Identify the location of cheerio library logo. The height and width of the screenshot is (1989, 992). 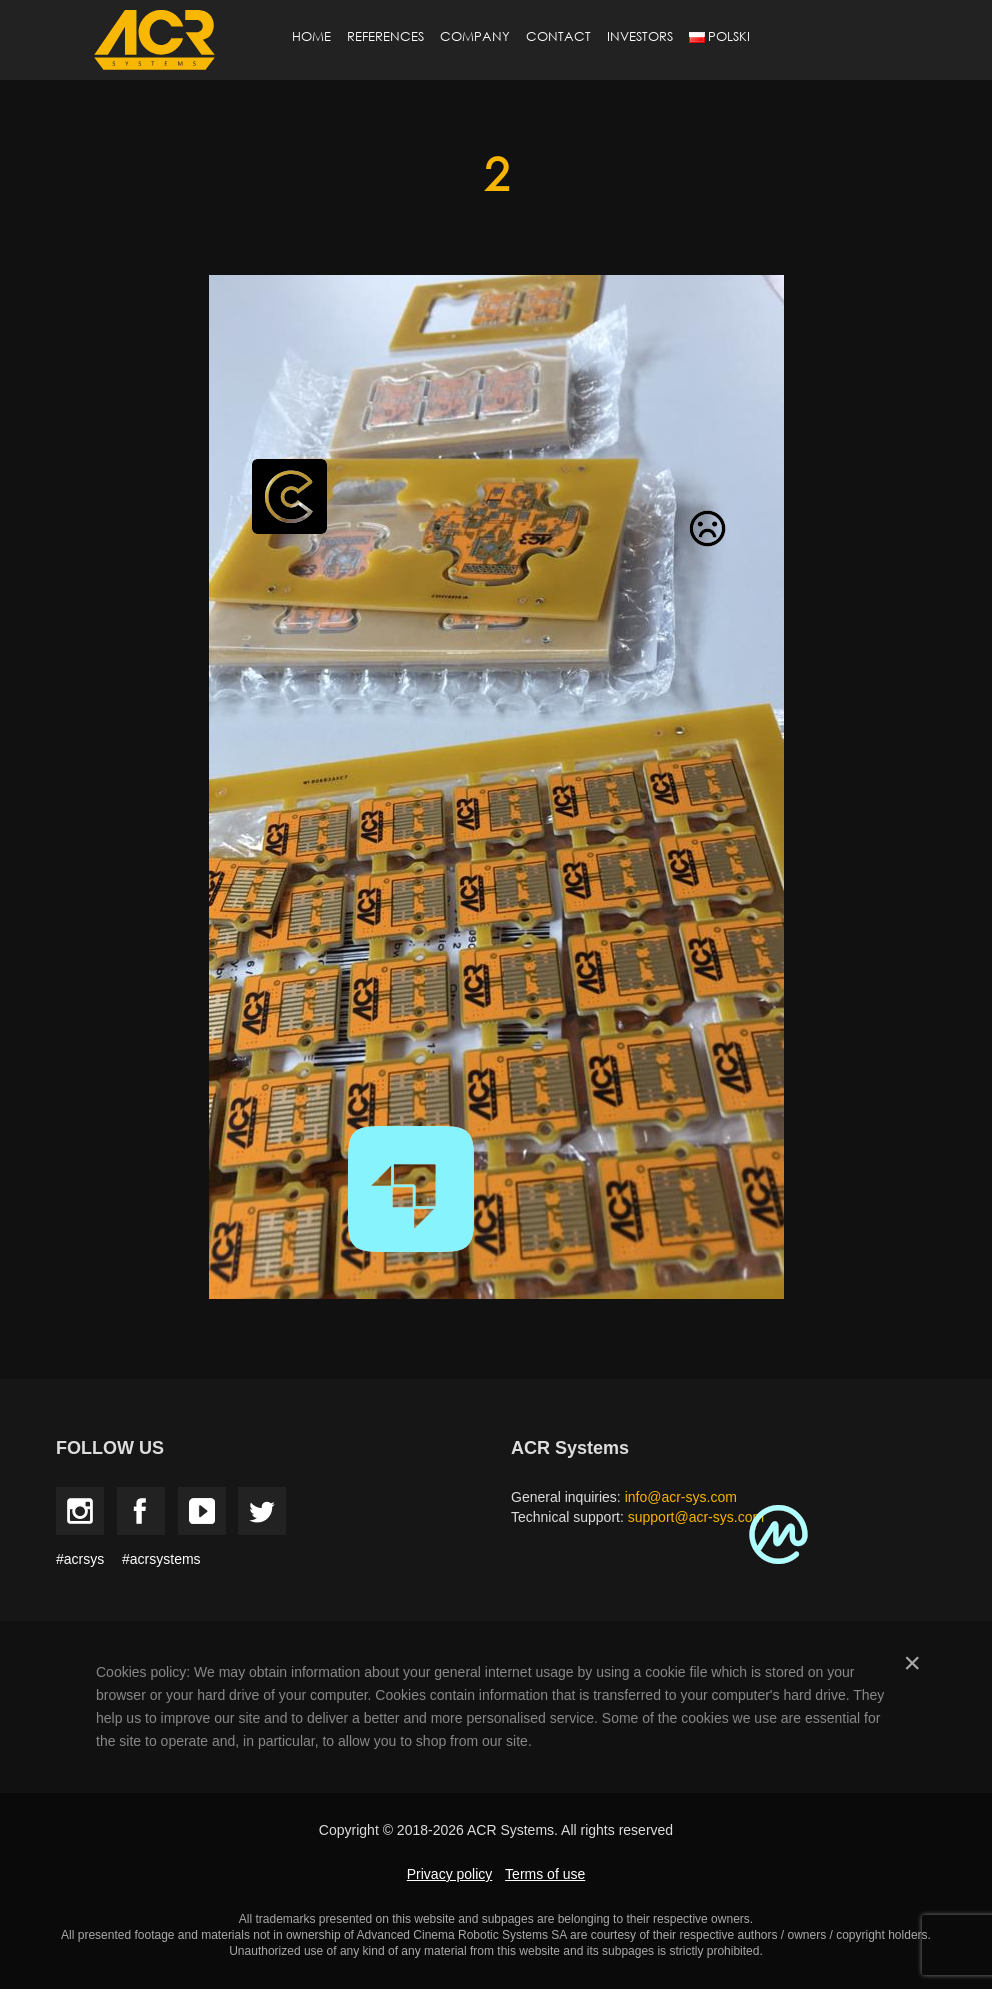
(289, 496).